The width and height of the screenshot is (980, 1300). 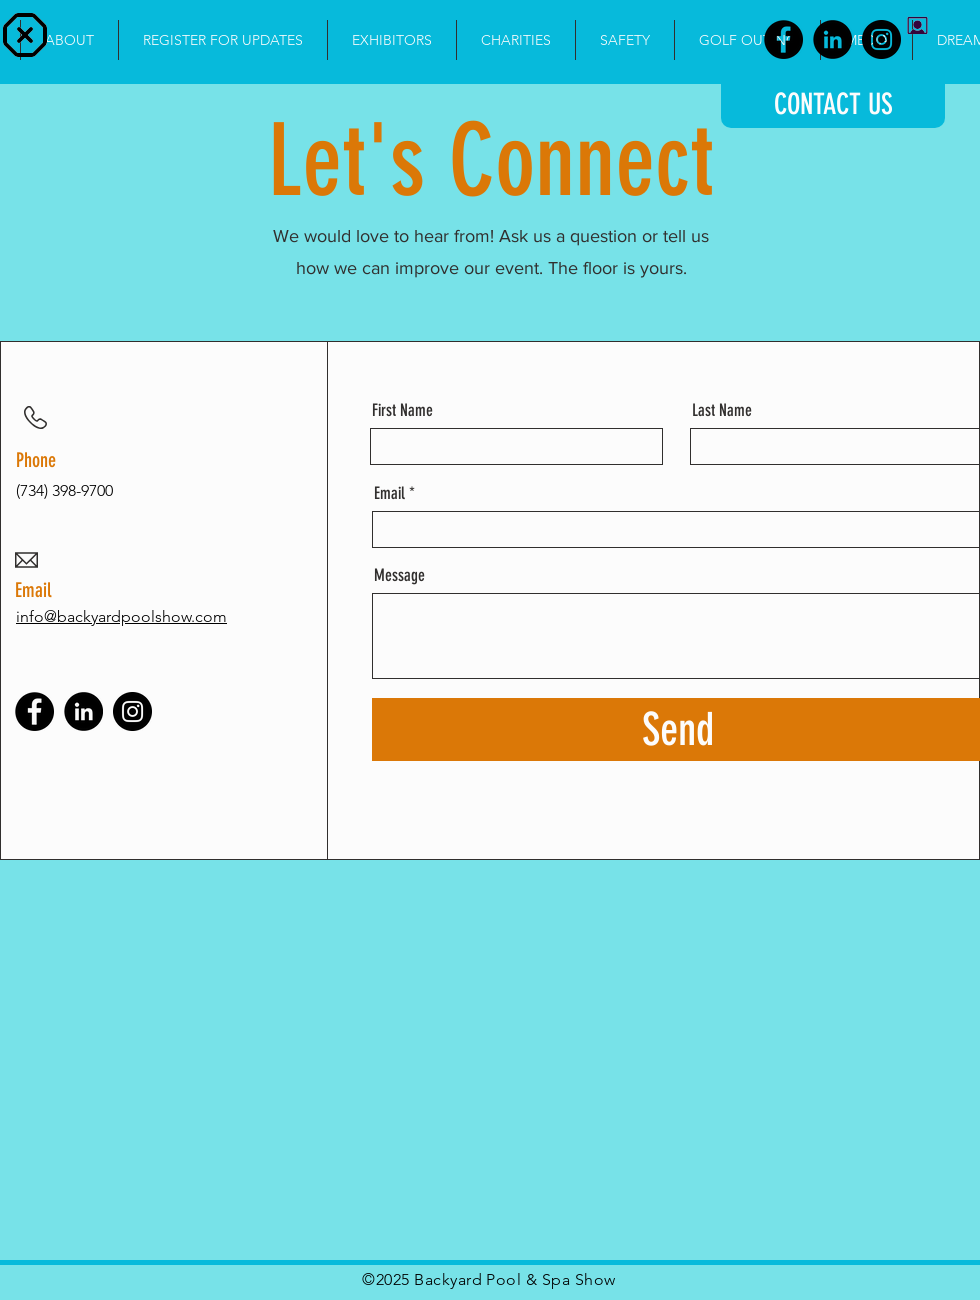 What do you see at coordinates (917, 25) in the screenshot?
I see `view user profile` at bounding box center [917, 25].